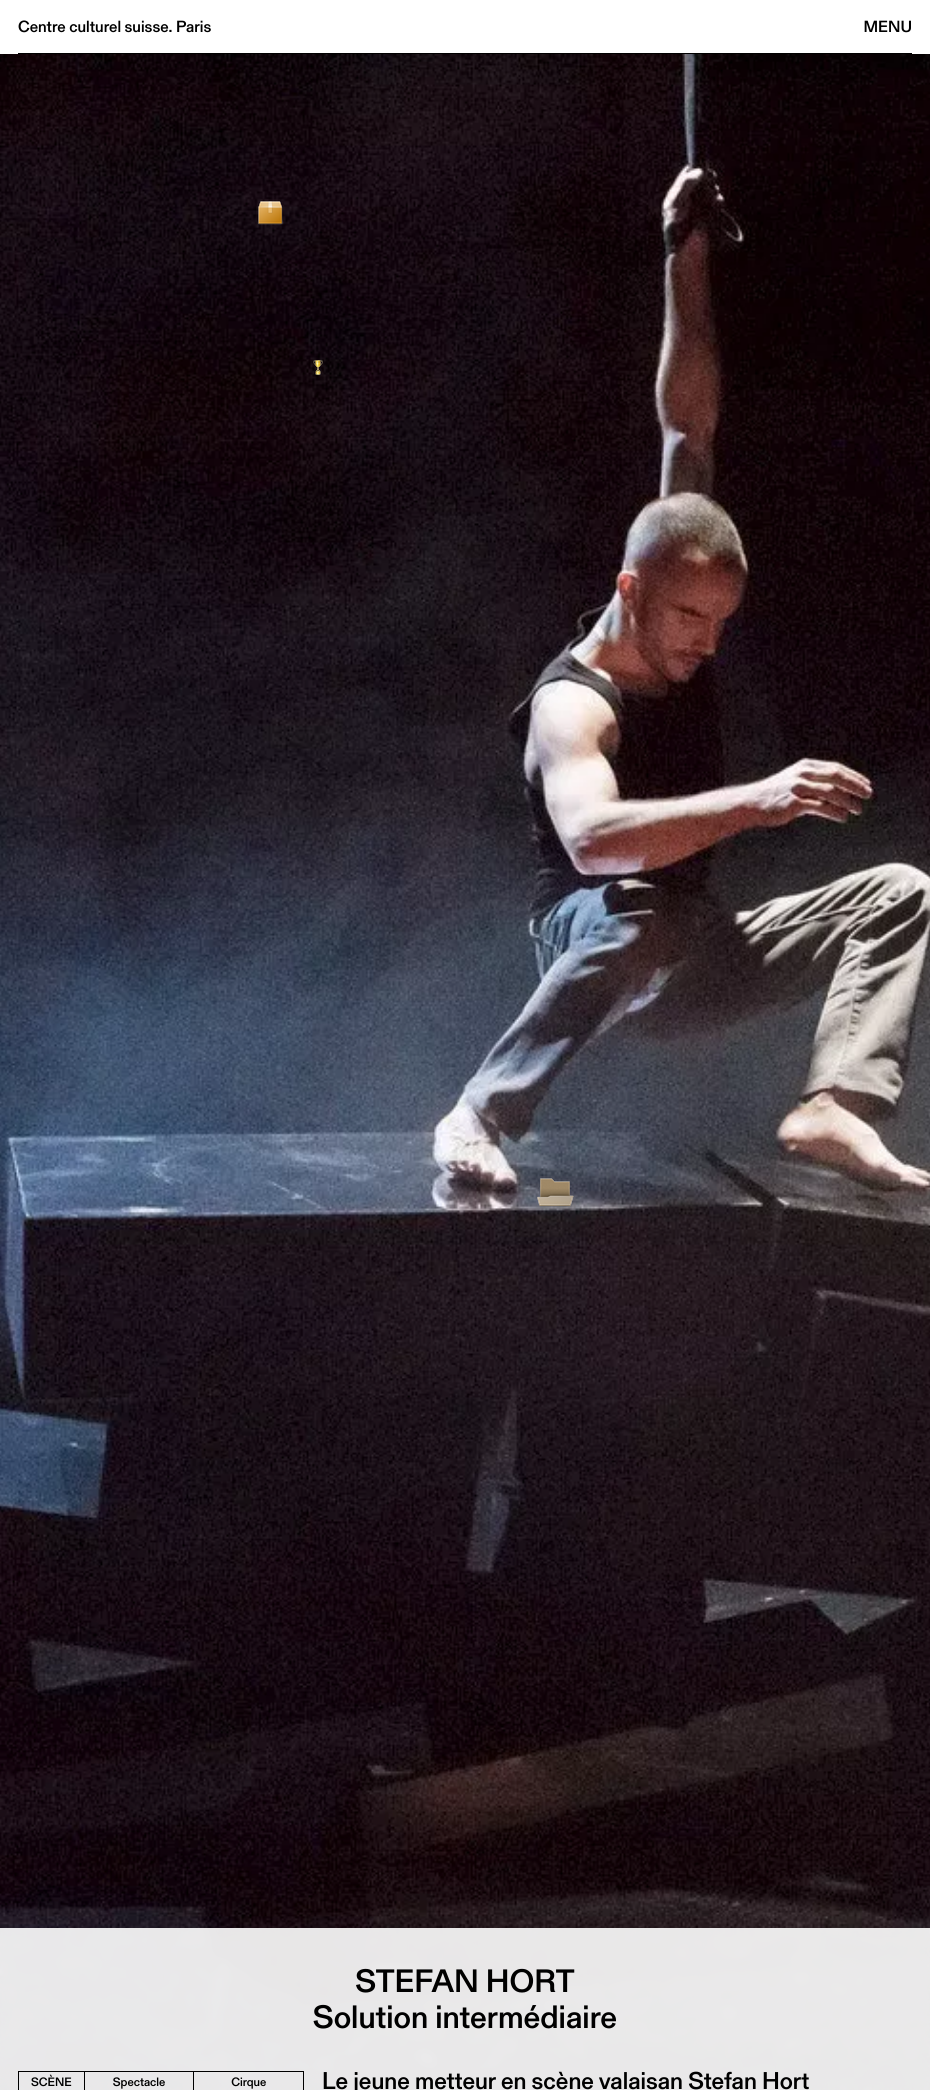 The height and width of the screenshot is (2090, 930). I want to click on indicates a gold-level achievement or first place ranking, so click(318, 367).